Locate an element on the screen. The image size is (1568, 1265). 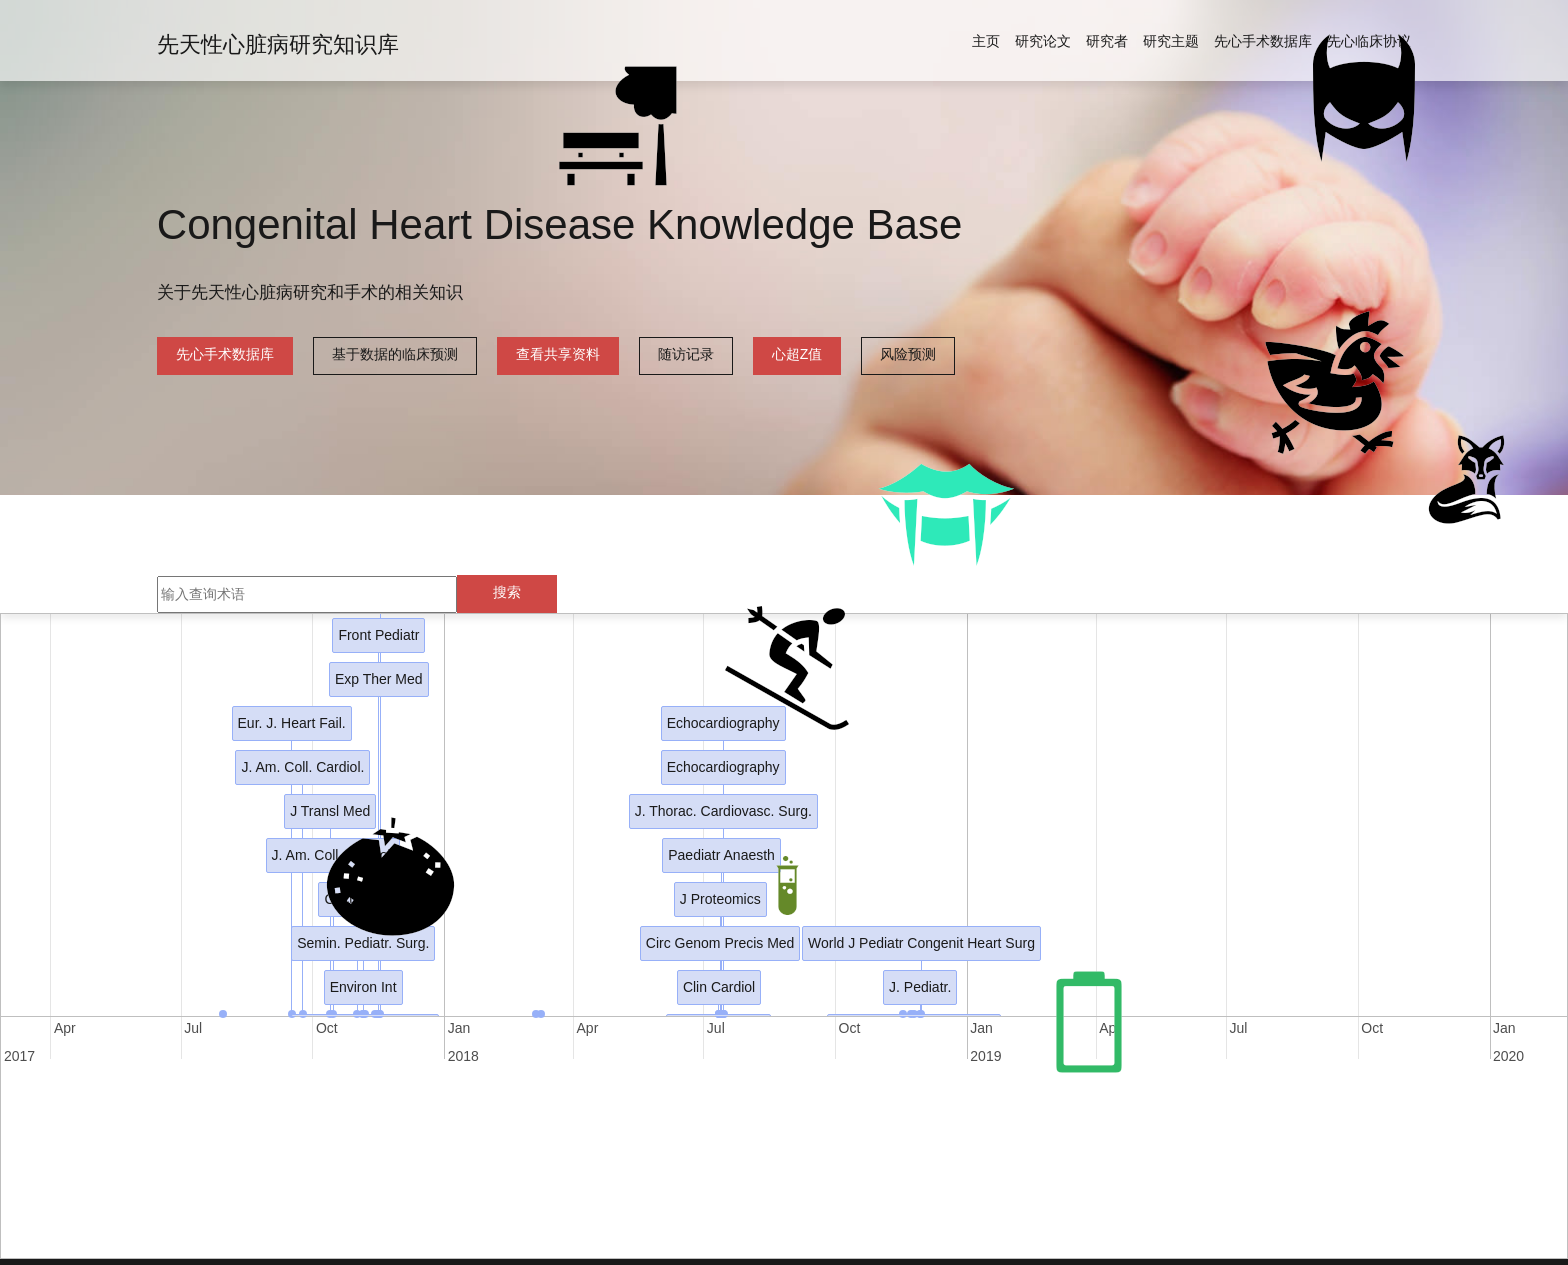
select batman or superhero character is located at coordinates (1364, 98).